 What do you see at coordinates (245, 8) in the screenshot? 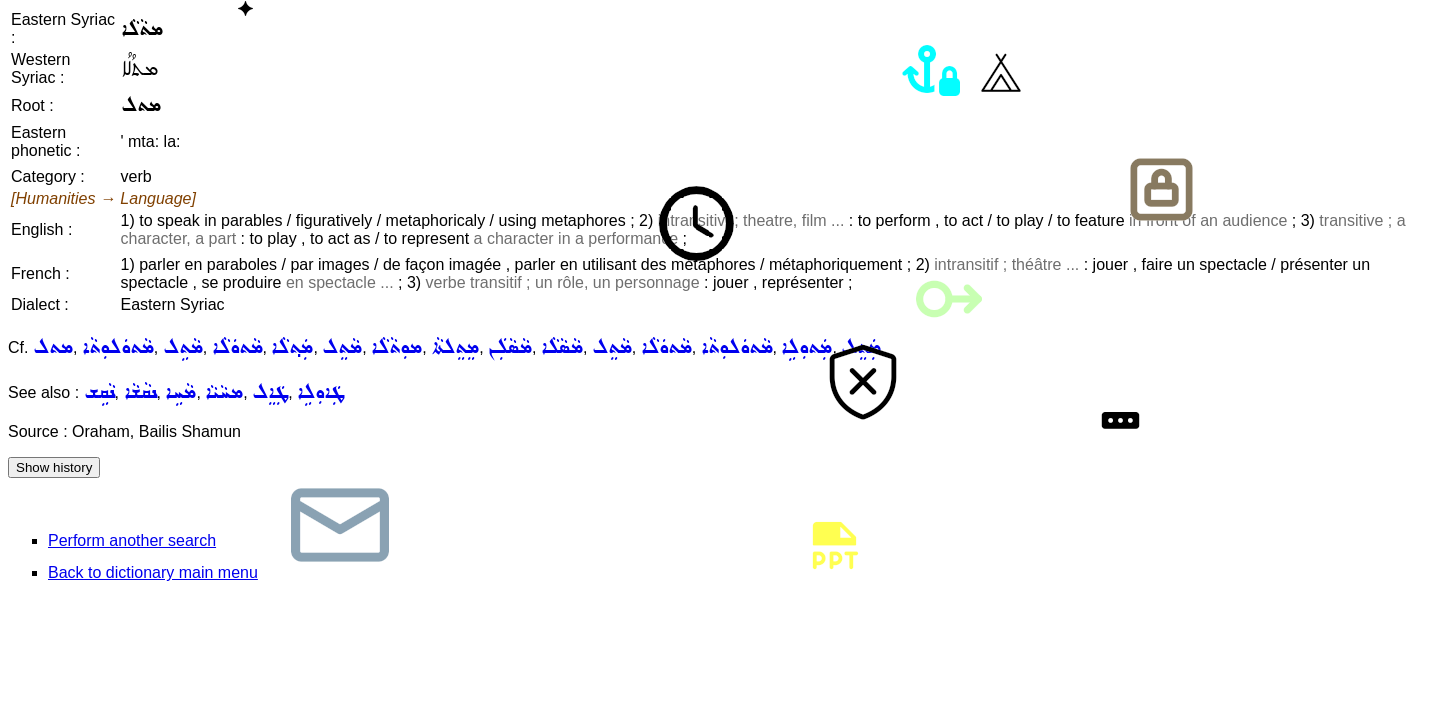
I see `indicates AI-generated or enhanced content` at bounding box center [245, 8].